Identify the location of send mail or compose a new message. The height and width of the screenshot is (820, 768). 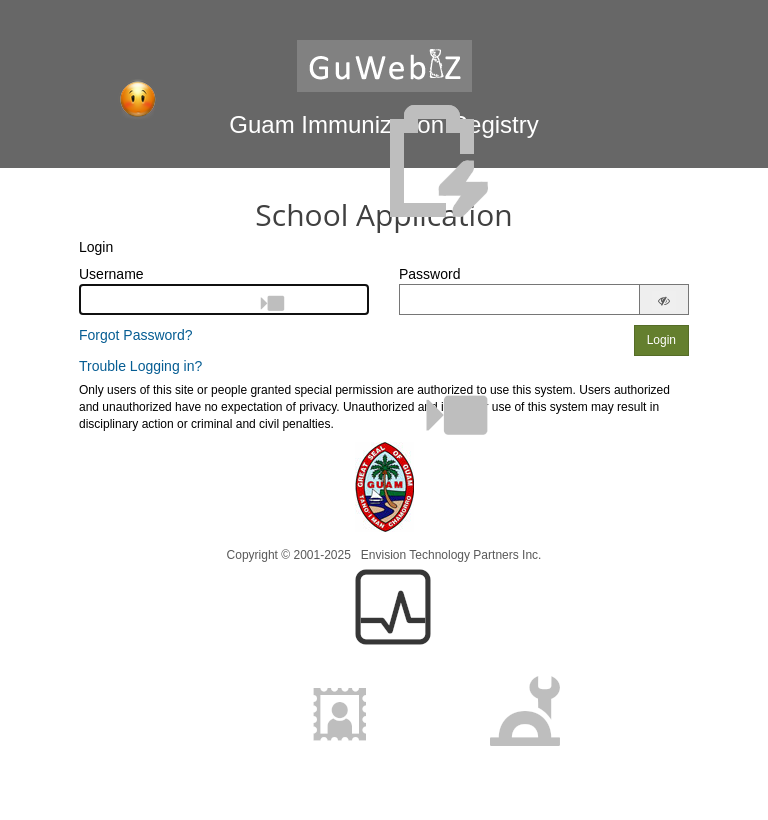
(338, 716).